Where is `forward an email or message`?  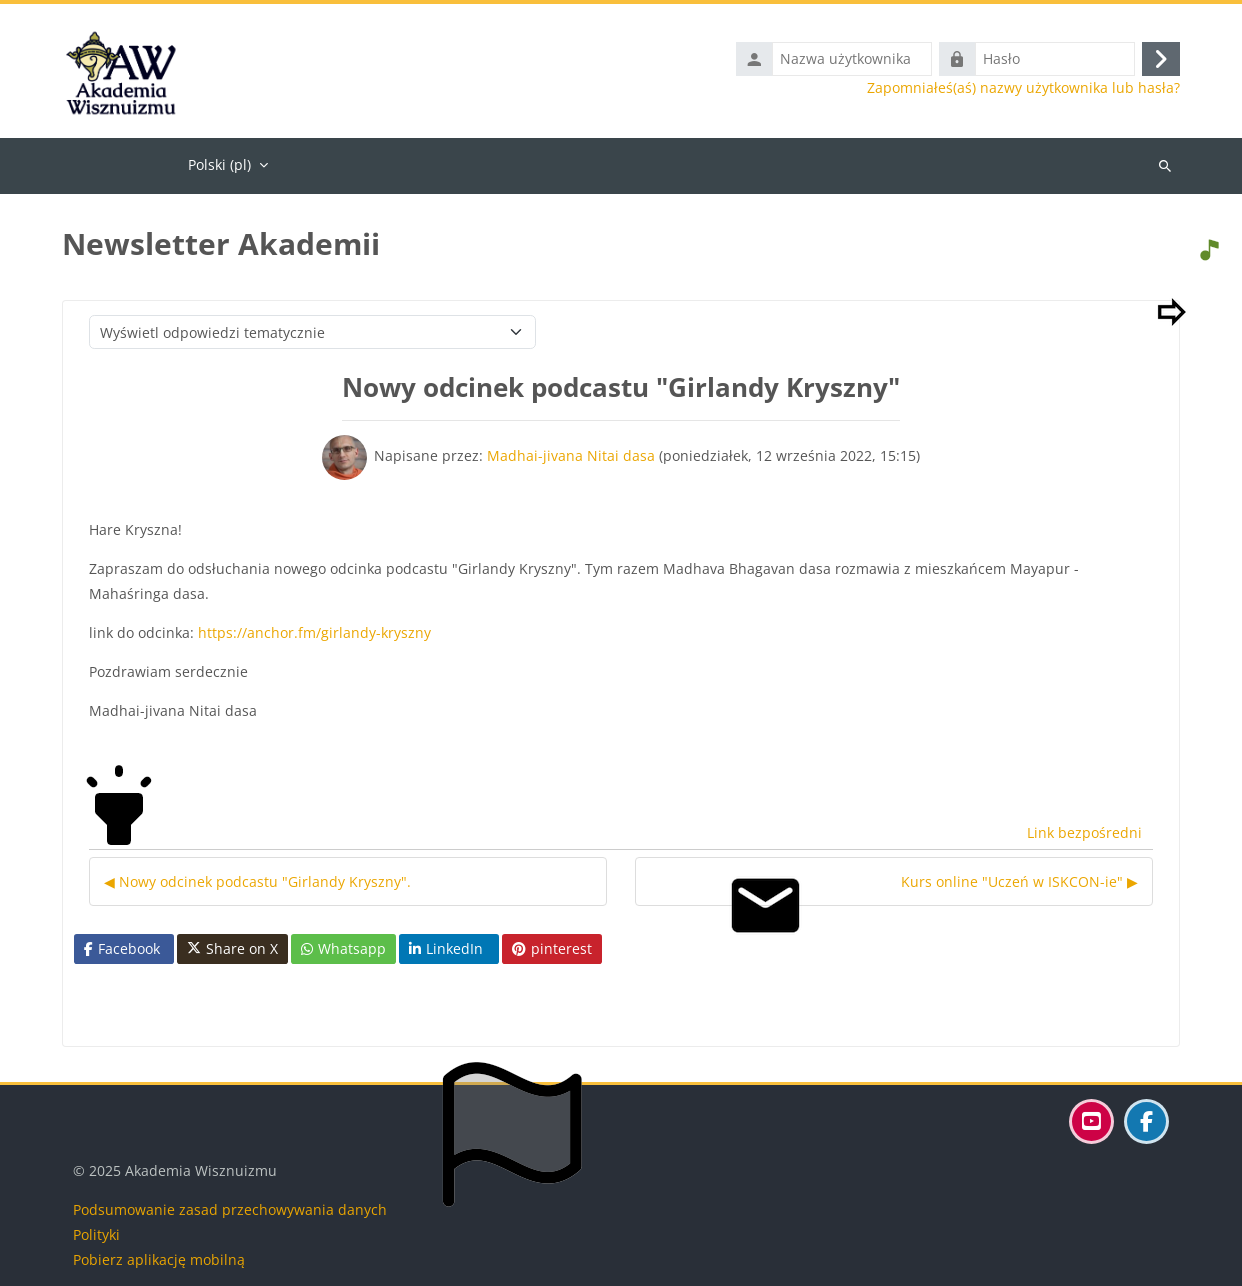
forward an email or message is located at coordinates (1172, 312).